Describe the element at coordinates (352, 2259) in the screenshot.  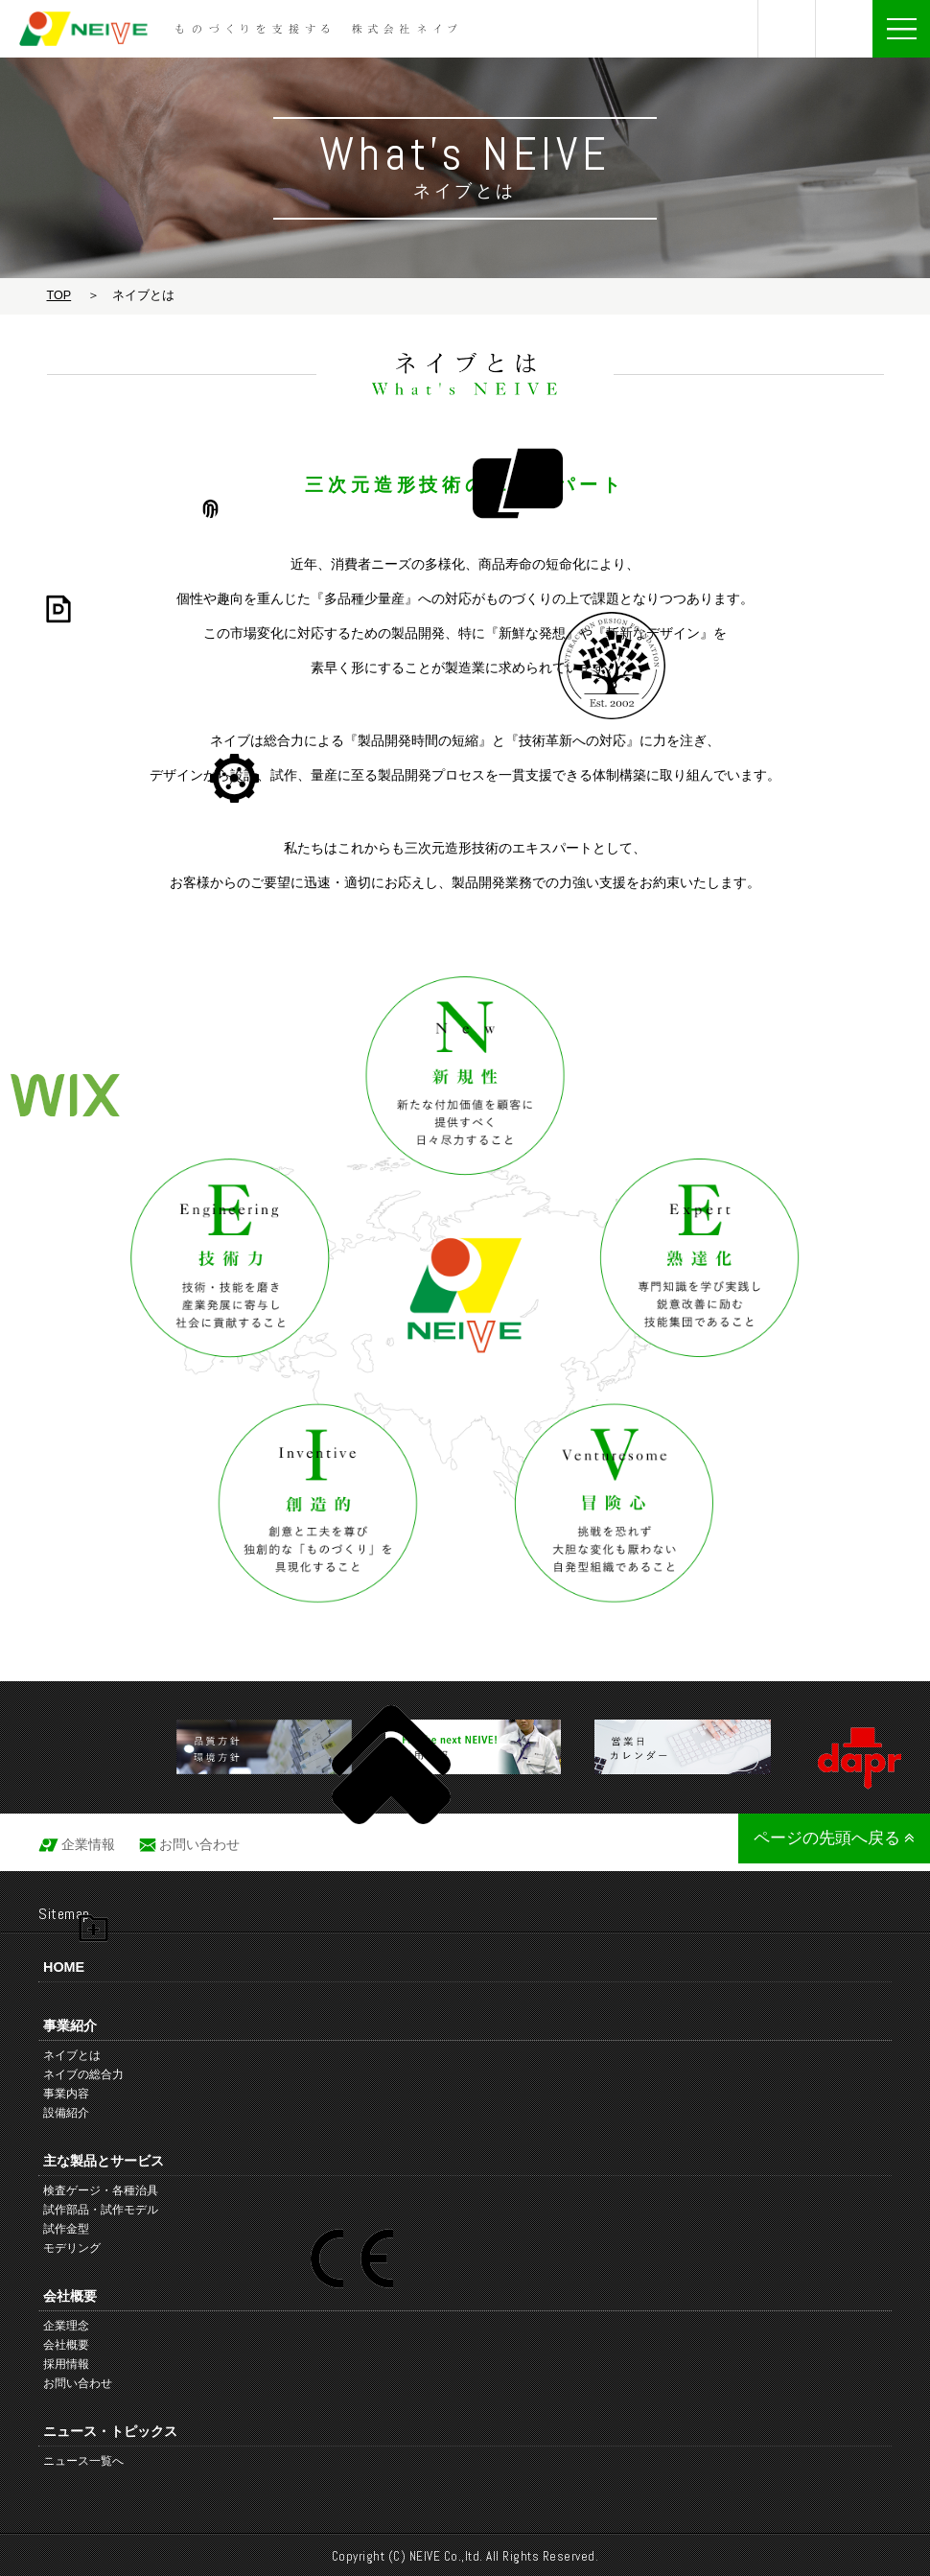
I see `indicates CE certification or European conformity compliance` at that location.